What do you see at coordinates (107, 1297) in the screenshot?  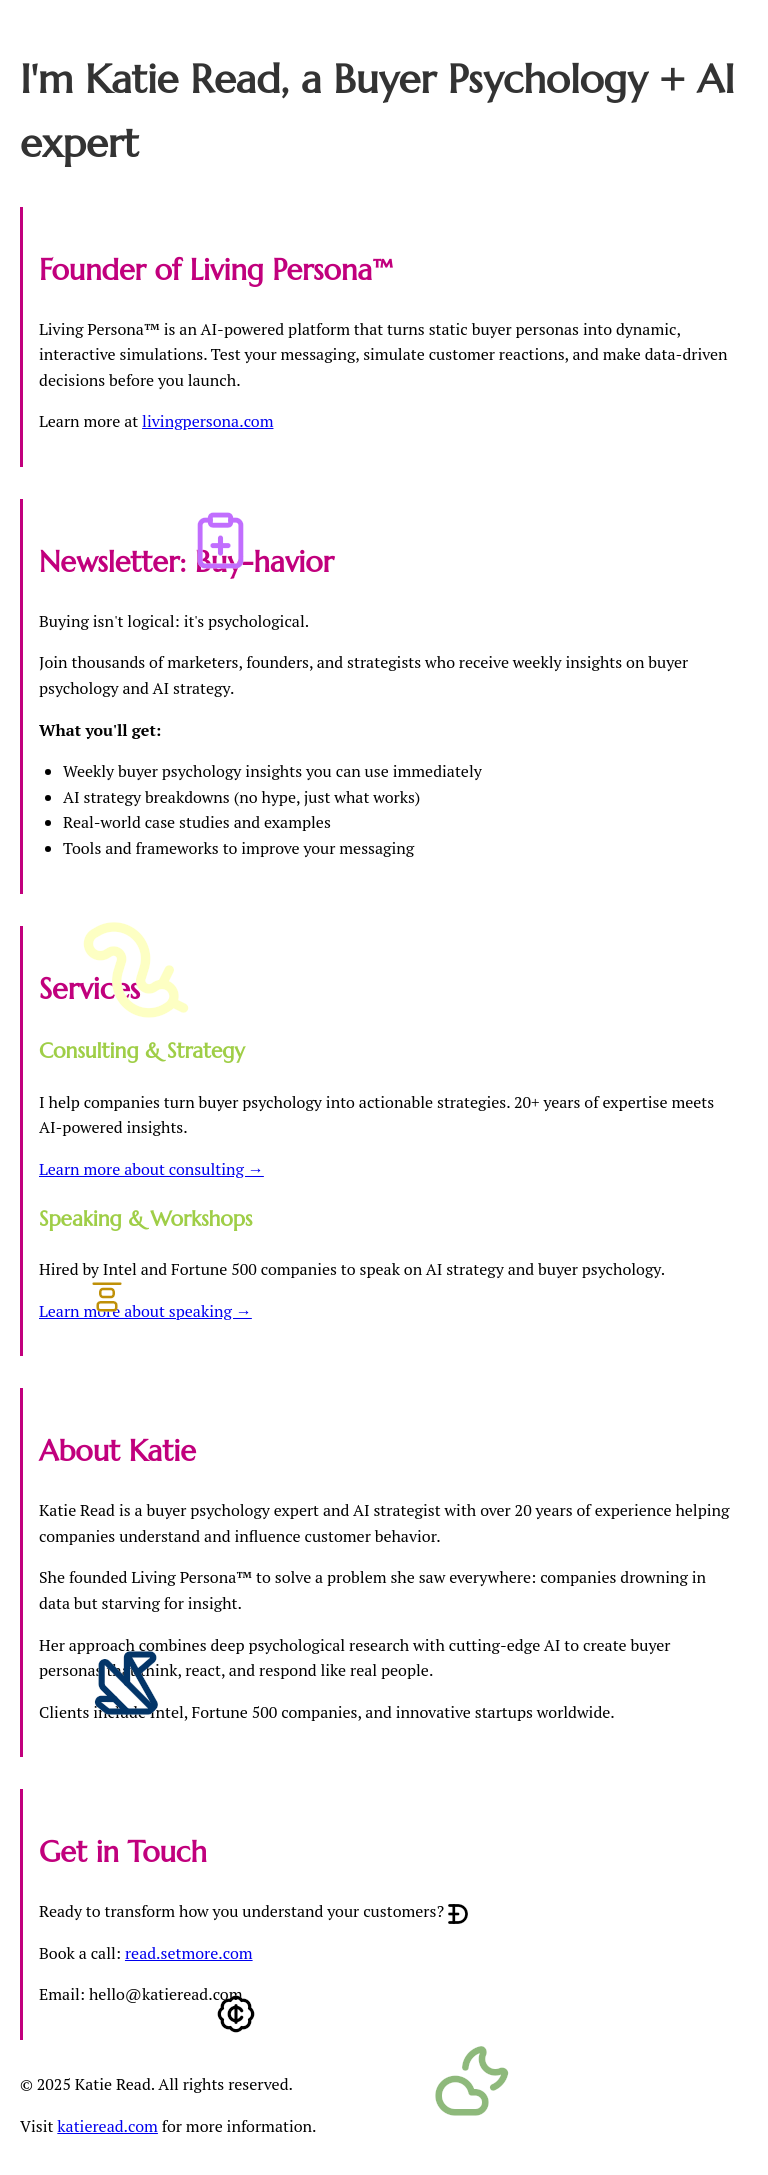 I see `align items to the top of the container` at bounding box center [107, 1297].